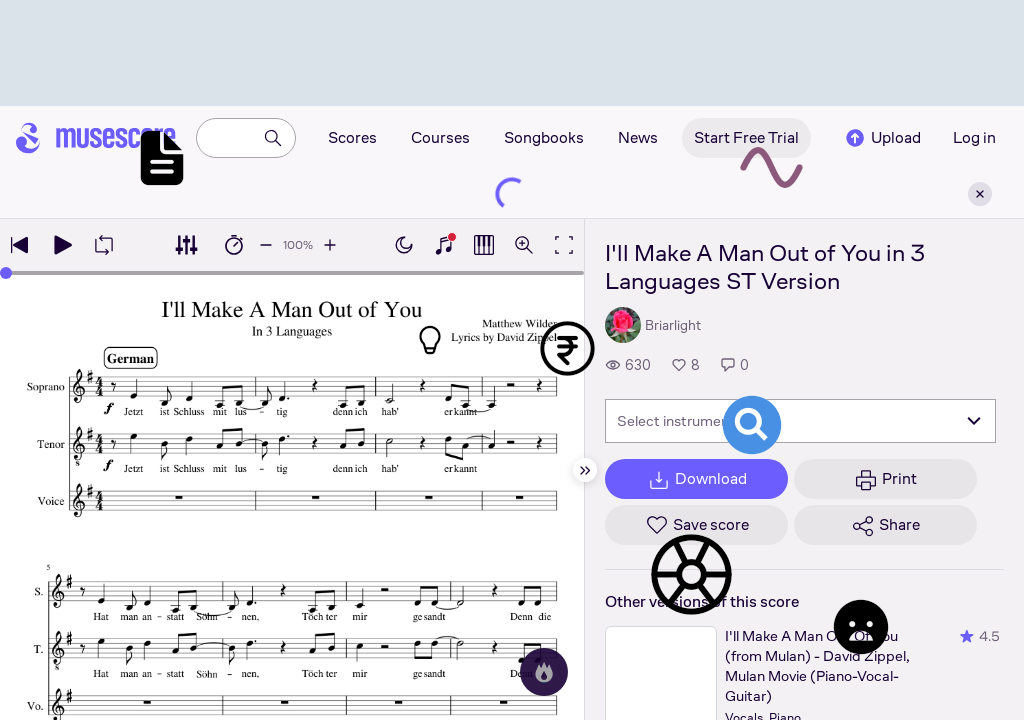  What do you see at coordinates (430, 340) in the screenshot?
I see `access tips or suggestions` at bounding box center [430, 340].